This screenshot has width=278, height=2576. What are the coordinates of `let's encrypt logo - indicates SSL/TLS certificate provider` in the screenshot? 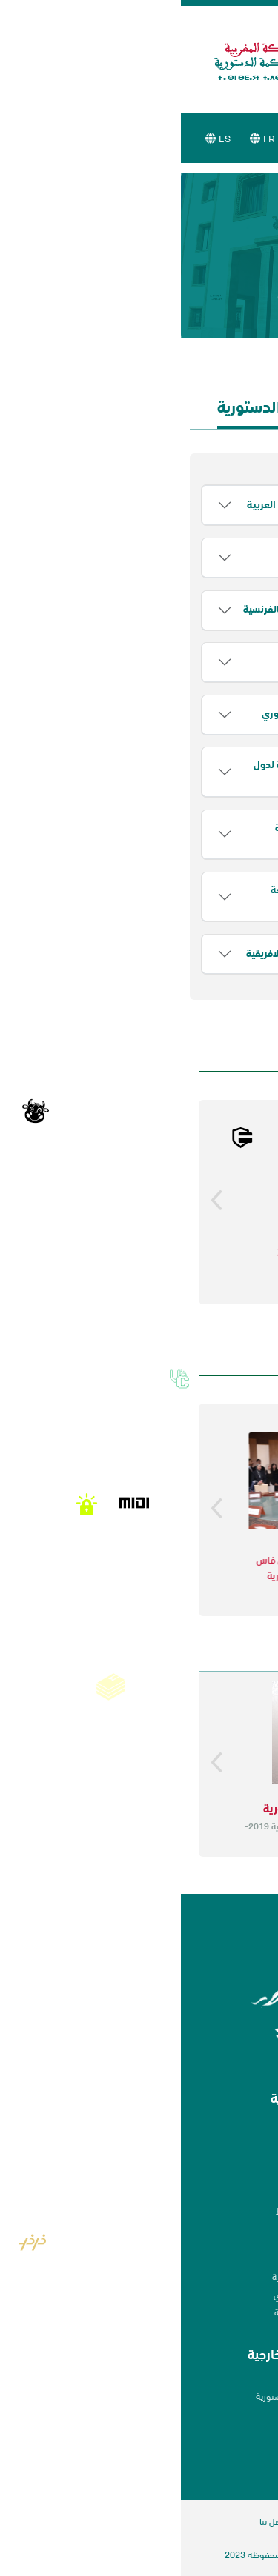 It's located at (87, 1504).